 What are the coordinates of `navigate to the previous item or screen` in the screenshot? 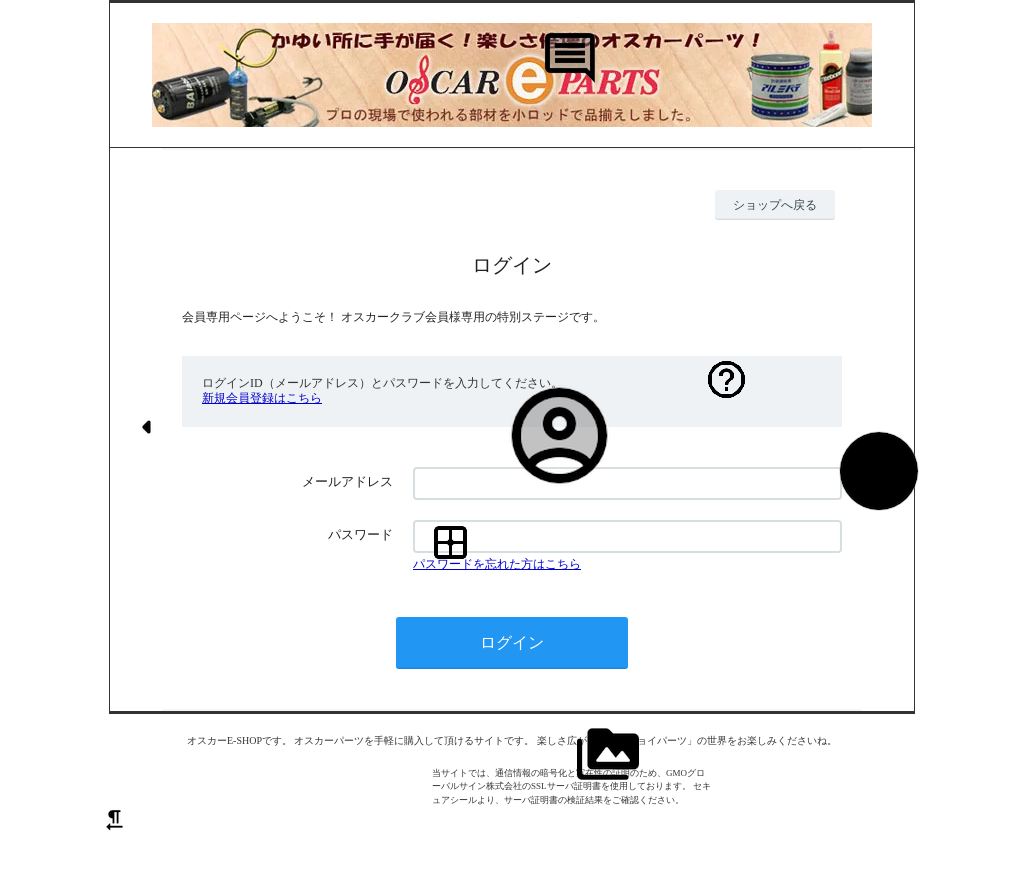 It's located at (147, 427).